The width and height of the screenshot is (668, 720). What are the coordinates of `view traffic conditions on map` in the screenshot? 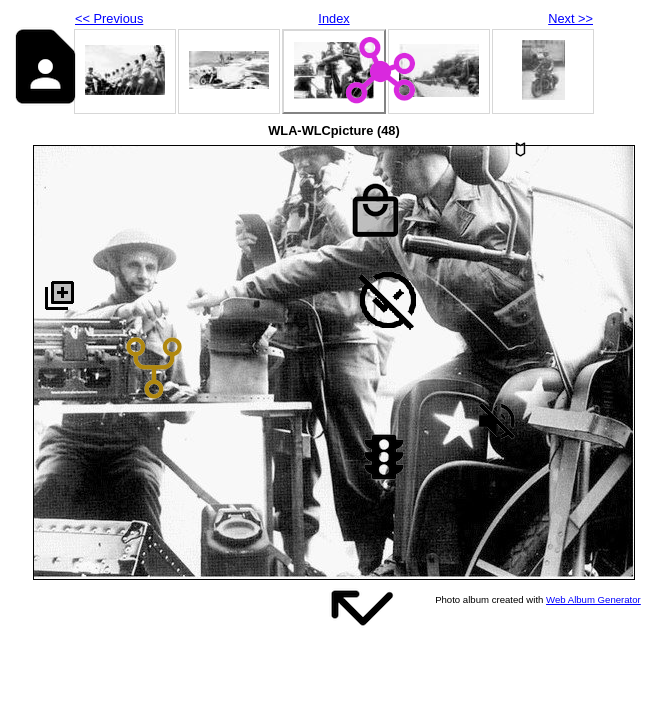 It's located at (384, 457).